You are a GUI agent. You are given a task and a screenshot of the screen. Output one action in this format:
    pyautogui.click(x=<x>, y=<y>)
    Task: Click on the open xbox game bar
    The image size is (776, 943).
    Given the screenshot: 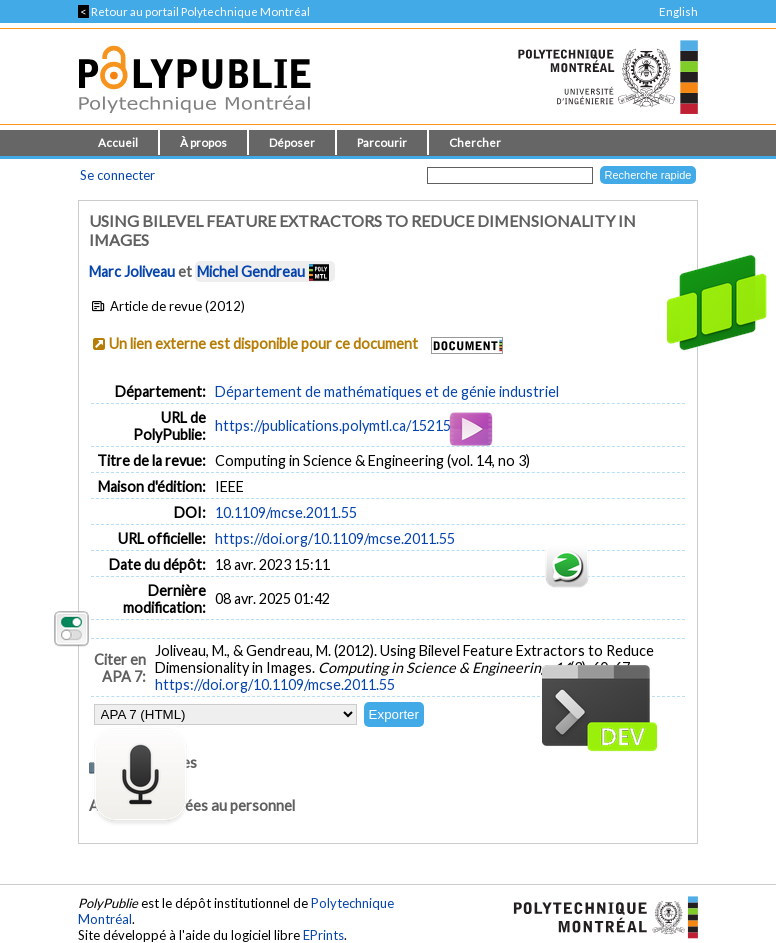 What is the action you would take?
    pyautogui.click(x=717, y=302)
    